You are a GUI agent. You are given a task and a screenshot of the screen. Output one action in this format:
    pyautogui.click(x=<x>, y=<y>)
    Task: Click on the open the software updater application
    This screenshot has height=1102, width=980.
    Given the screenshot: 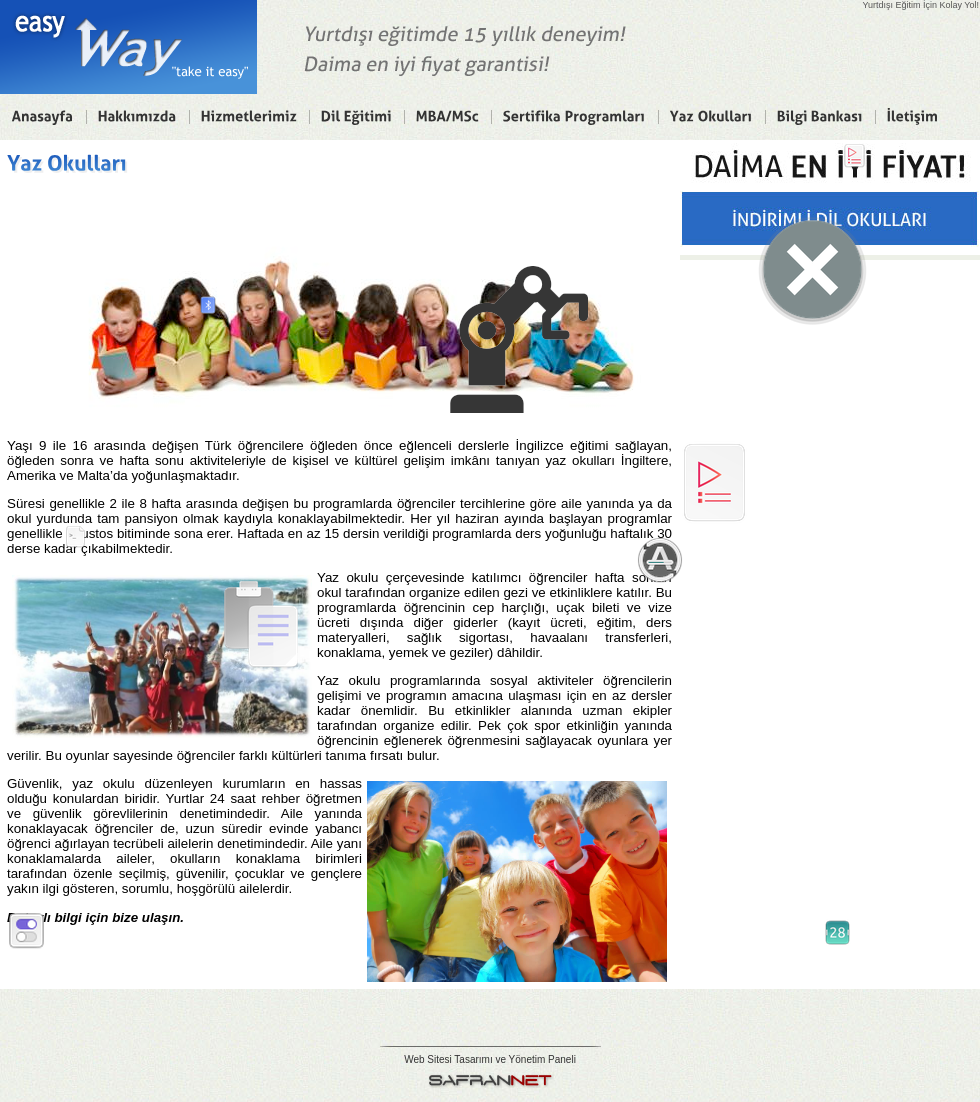 What is the action you would take?
    pyautogui.click(x=660, y=560)
    